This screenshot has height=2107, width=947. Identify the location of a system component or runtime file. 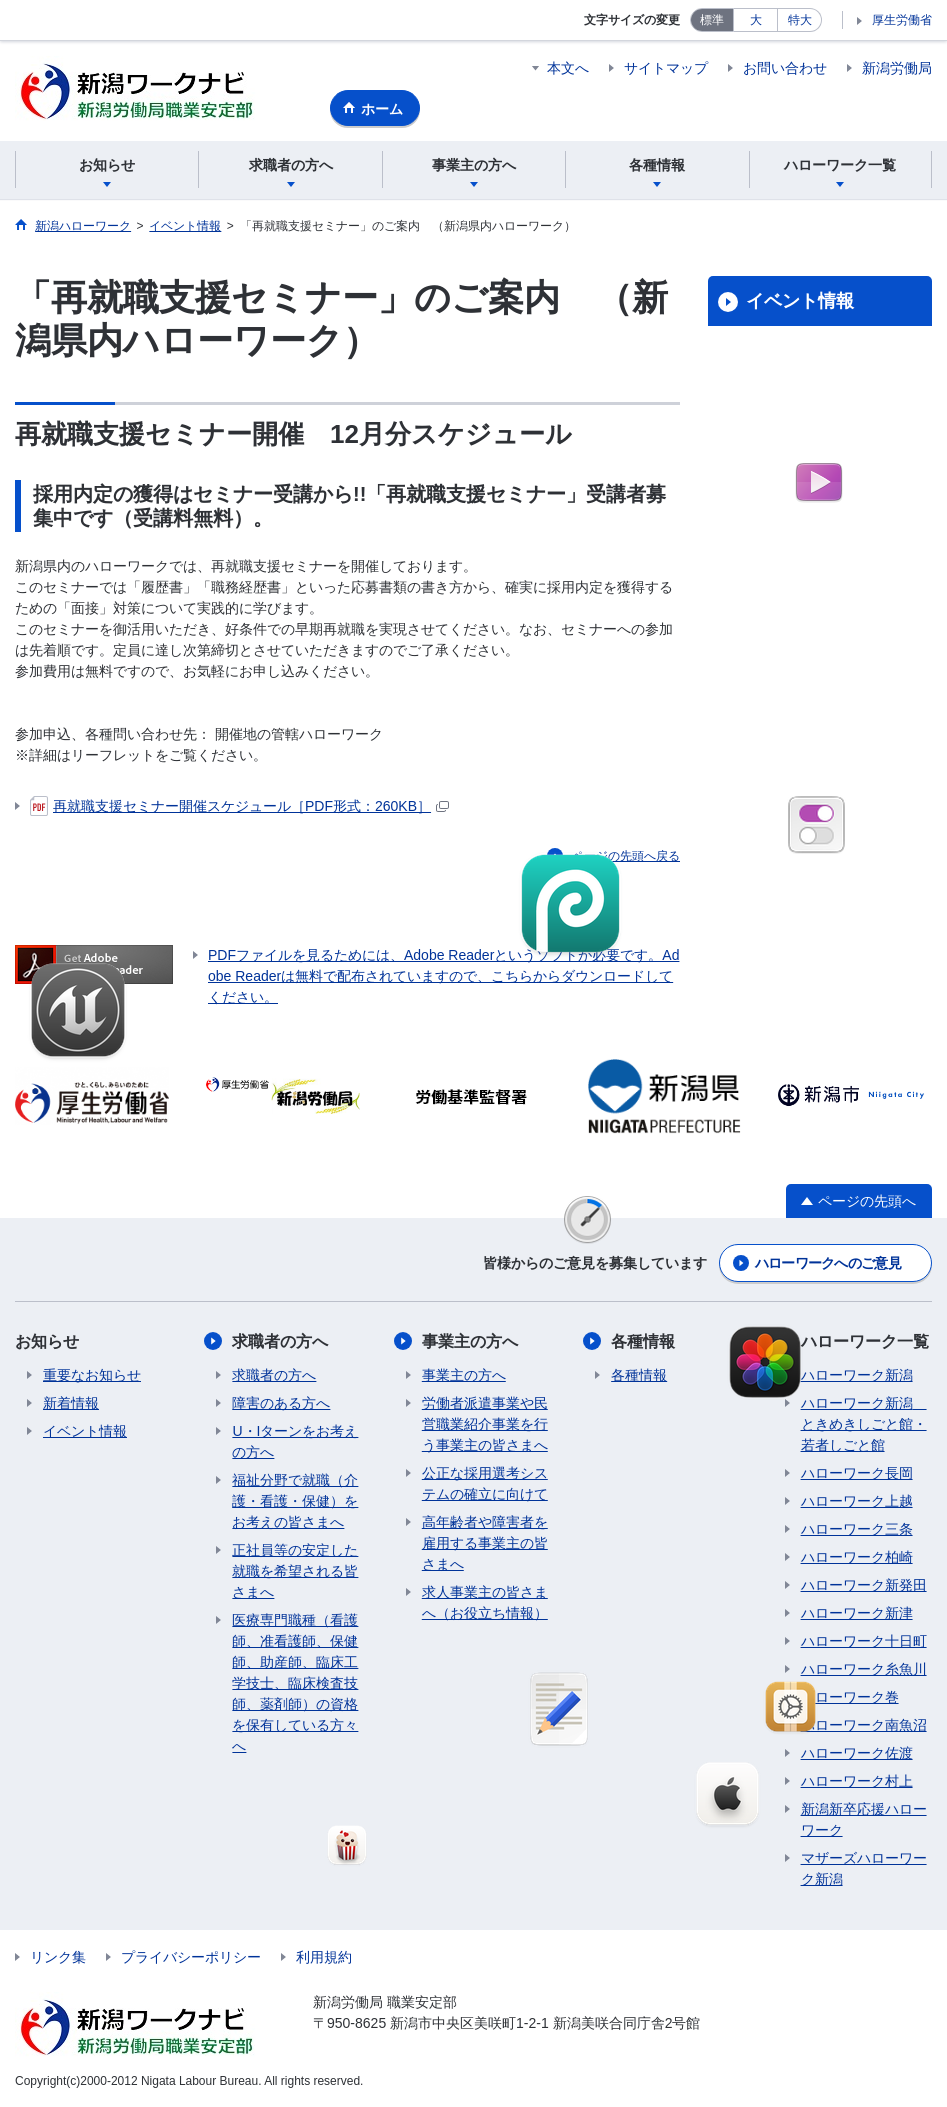
(790, 1707).